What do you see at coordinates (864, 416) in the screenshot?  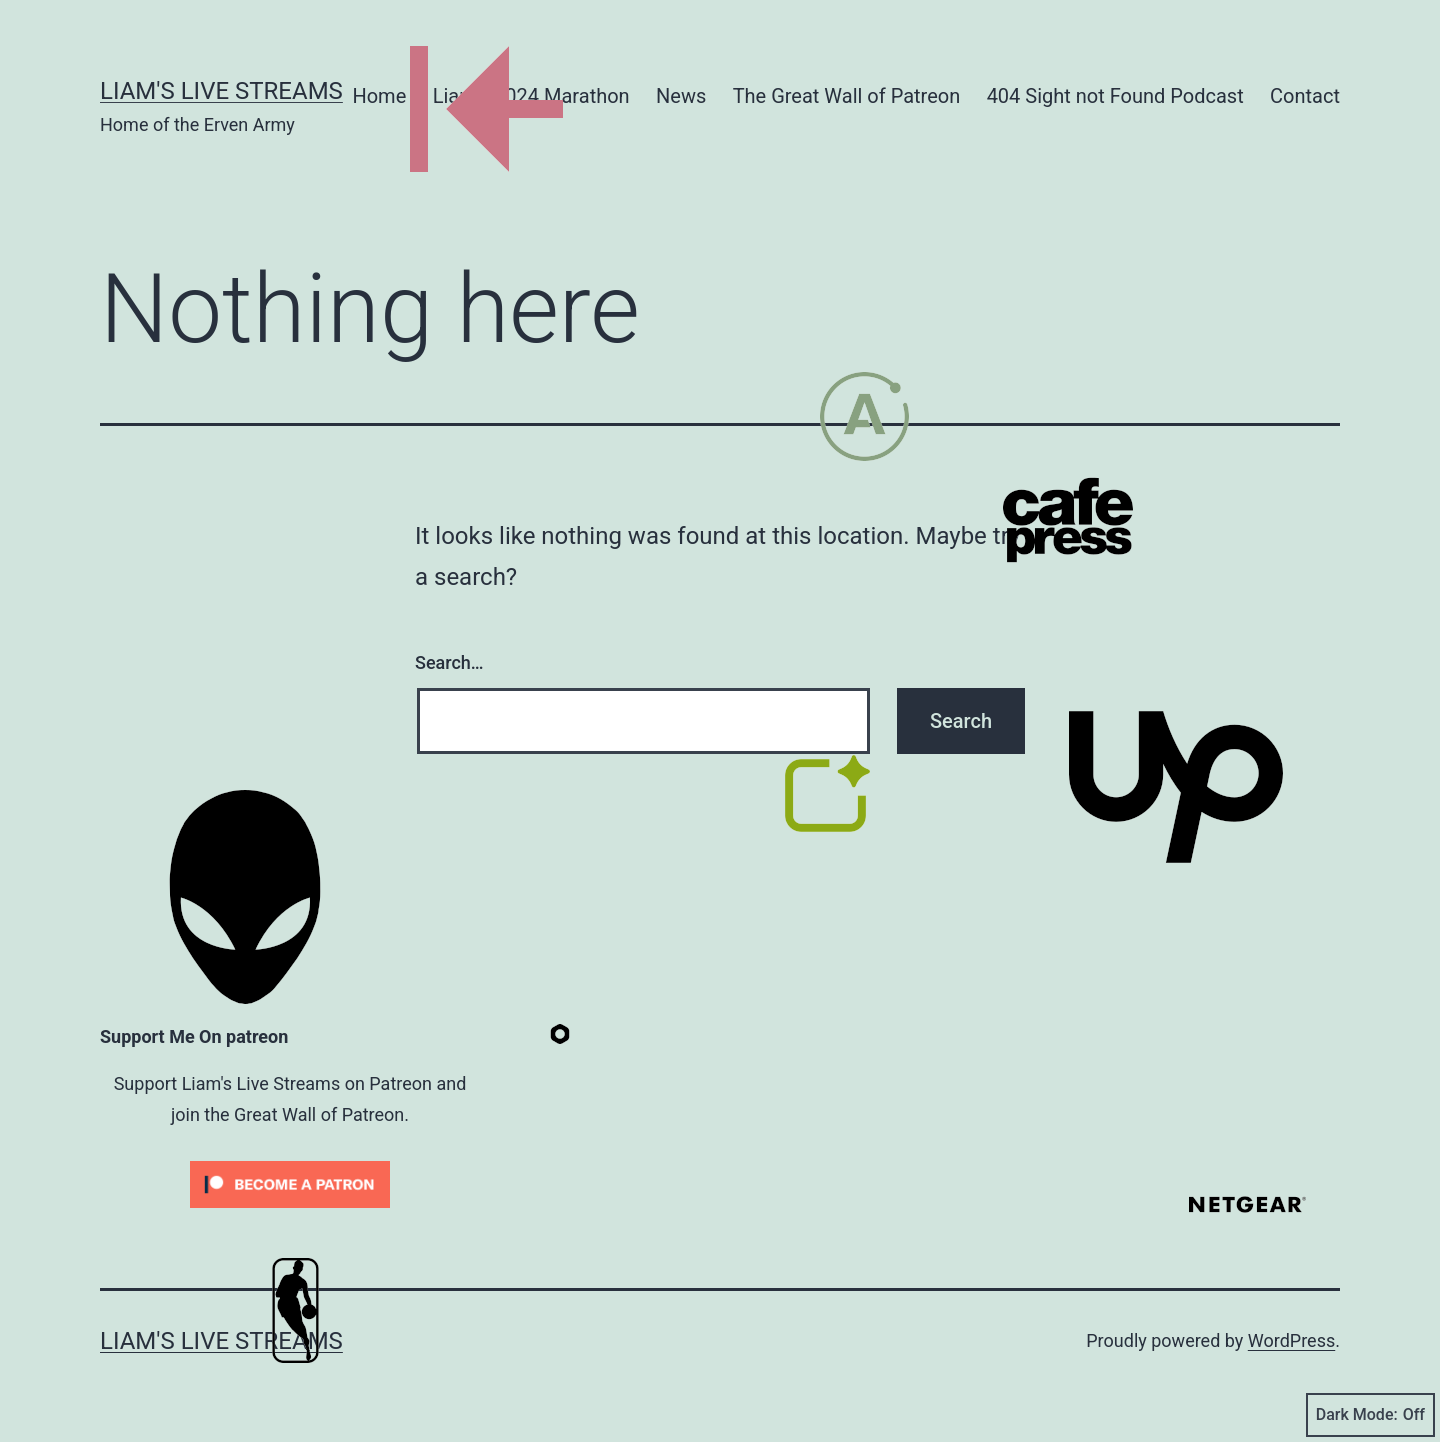 I see `Apollo GraphQL branding or logo` at bounding box center [864, 416].